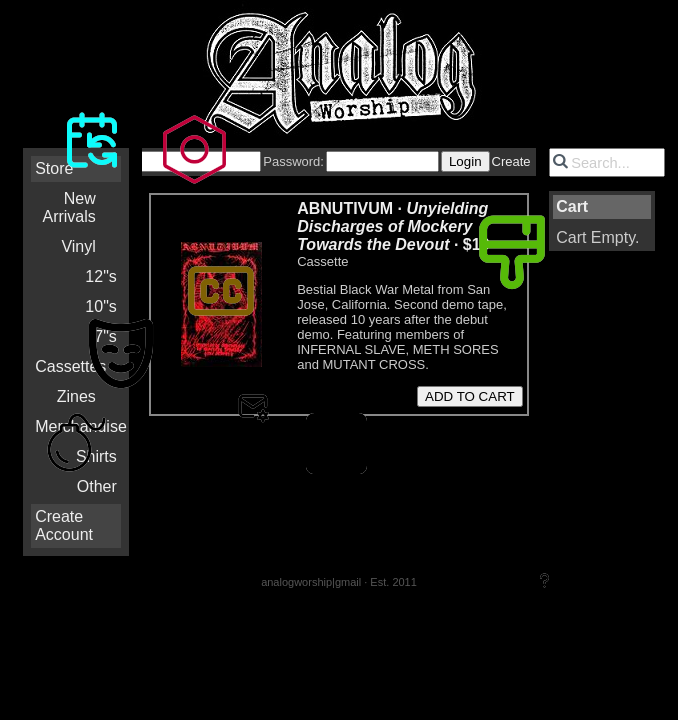 Image resolution: width=678 pixels, height=720 pixels. What do you see at coordinates (121, 351) in the screenshot?
I see `access theater or entertainment content` at bounding box center [121, 351].